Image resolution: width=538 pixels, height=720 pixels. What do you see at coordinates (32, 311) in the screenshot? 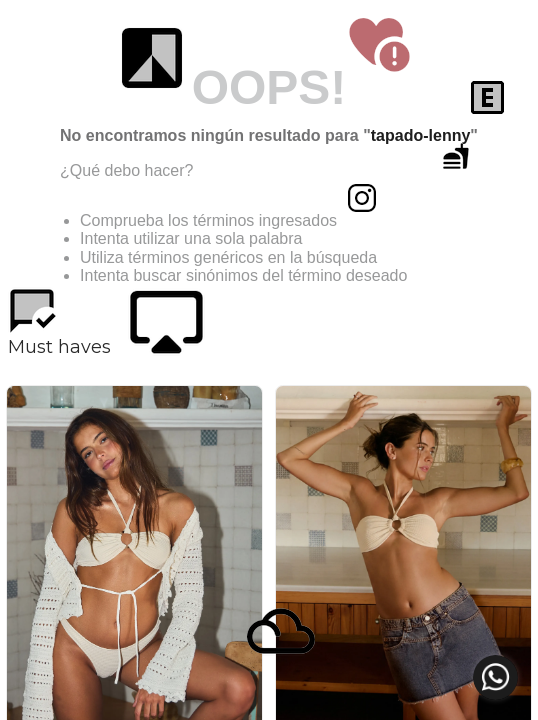
I see `mark a conversation as read` at bounding box center [32, 311].